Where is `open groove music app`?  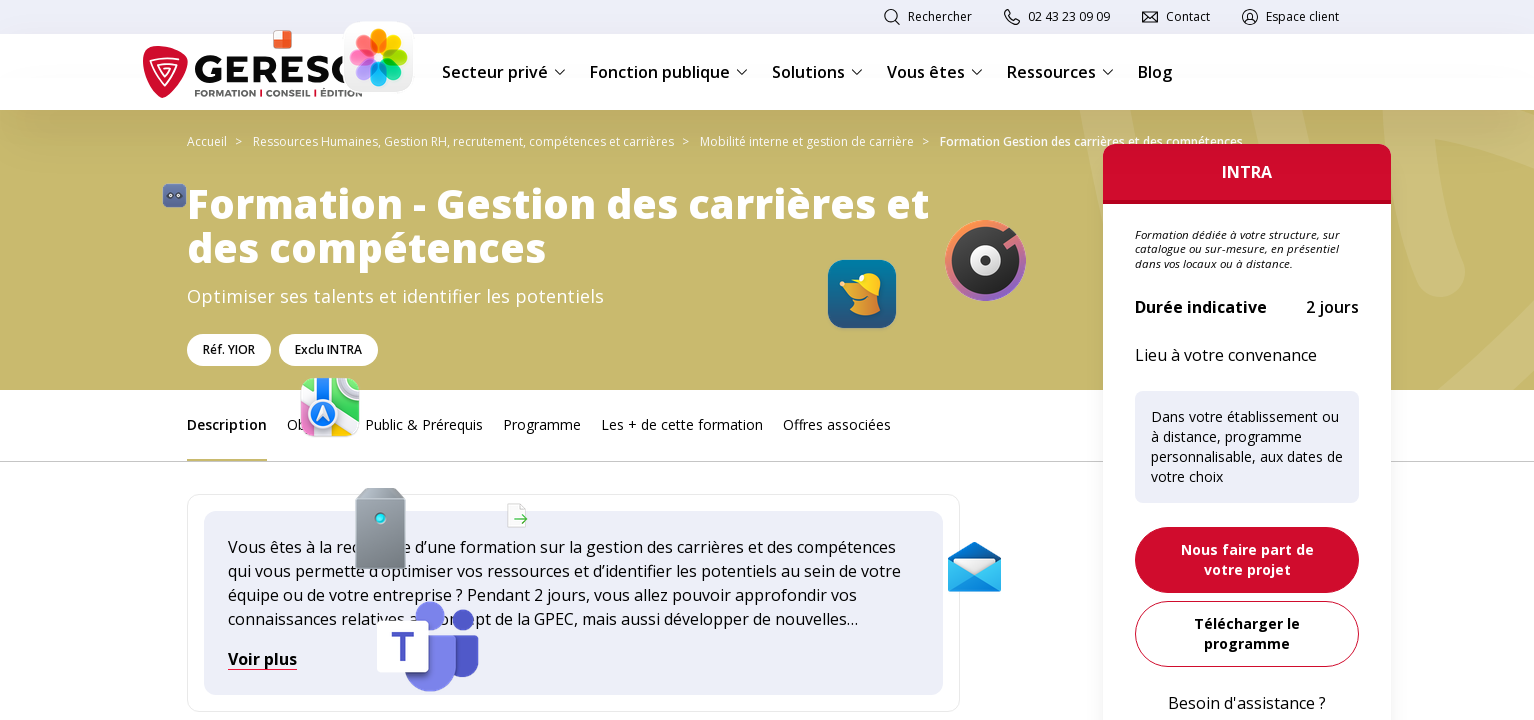
open groove music app is located at coordinates (985, 260).